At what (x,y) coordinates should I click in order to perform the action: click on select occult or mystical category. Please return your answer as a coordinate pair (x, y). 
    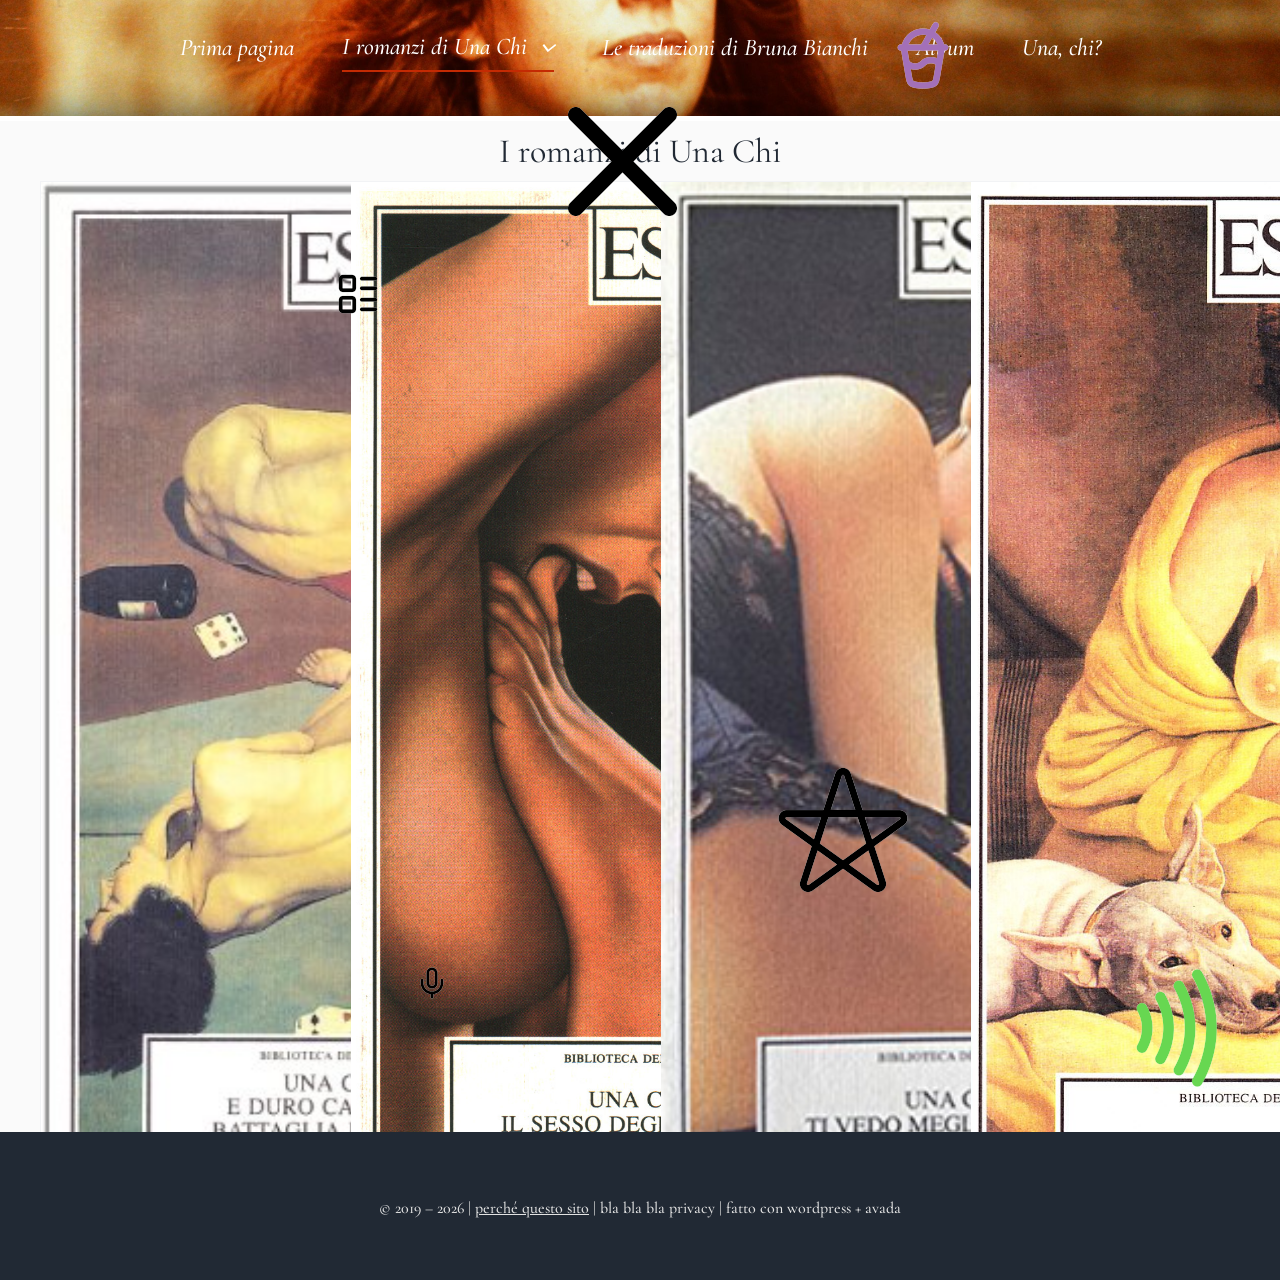
    Looking at the image, I should click on (843, 837).